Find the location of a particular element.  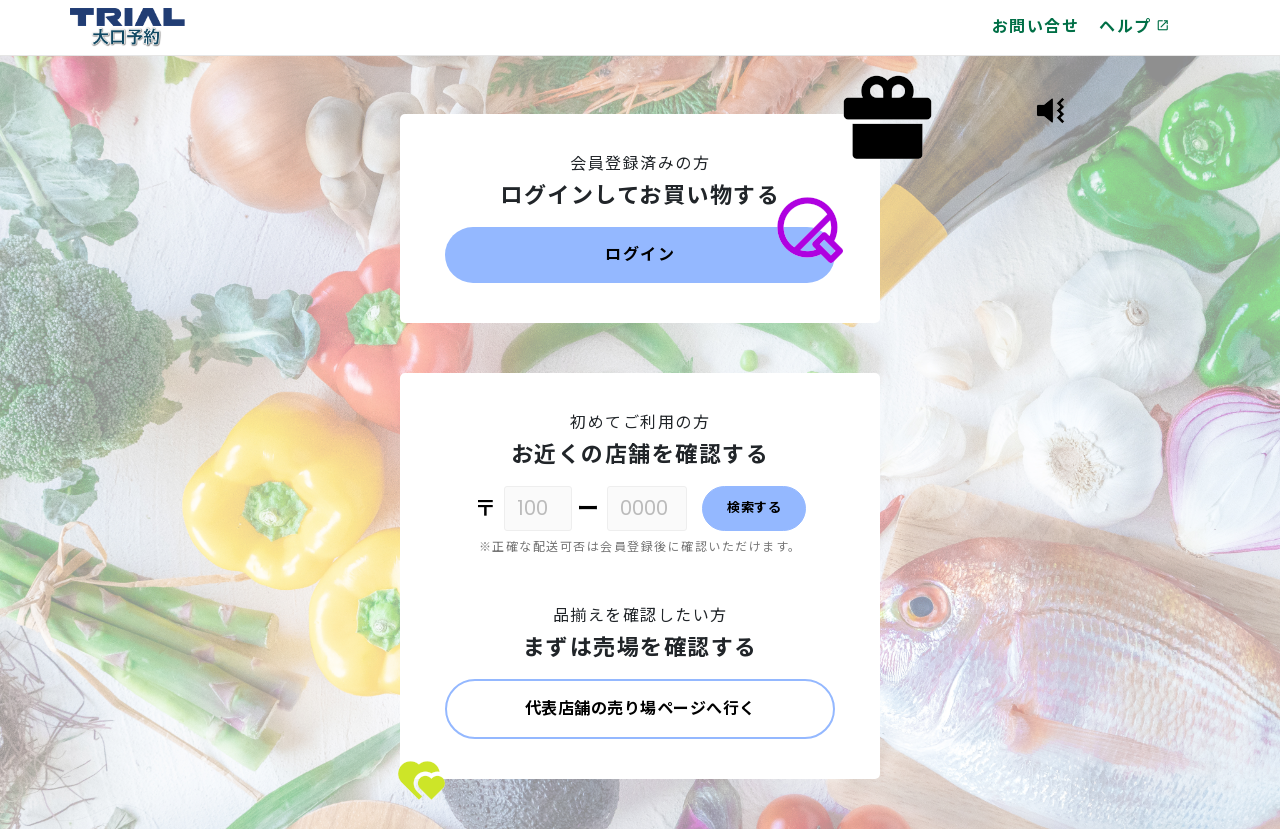

set device to vibrate mode is located at coordinates (1051, 110).